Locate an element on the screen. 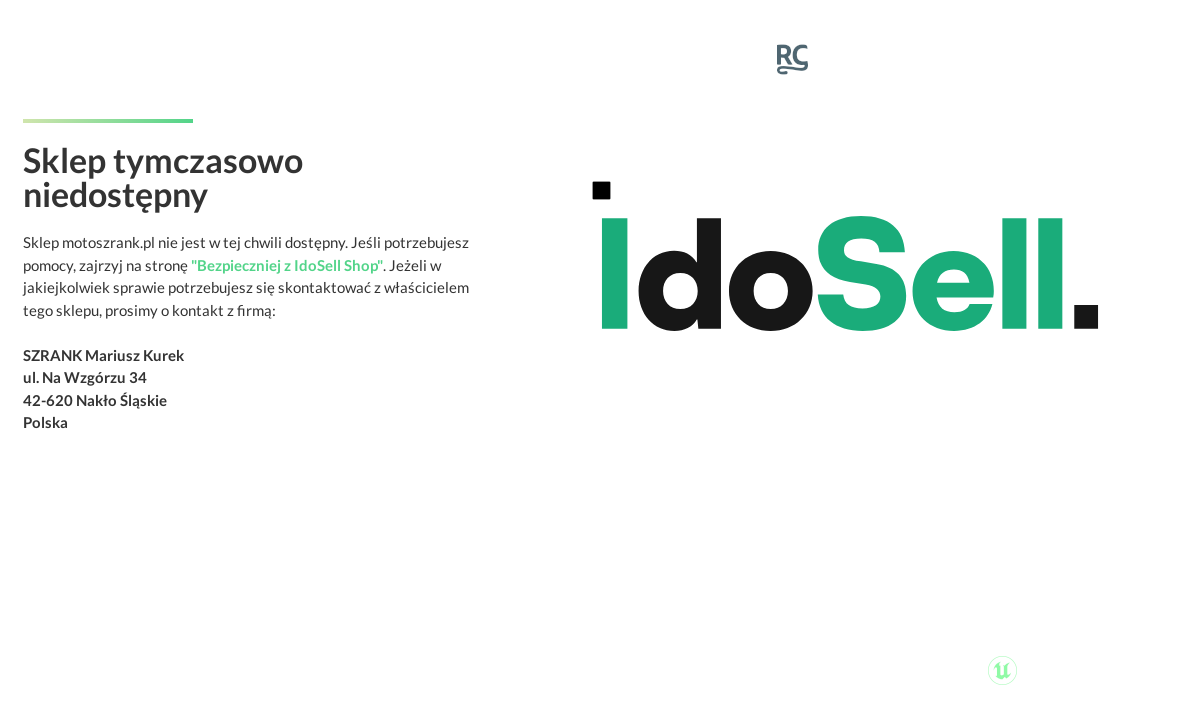 This screenshot has height=720, width=1181. unreal engine logo is located at coordinates (1002, 670).